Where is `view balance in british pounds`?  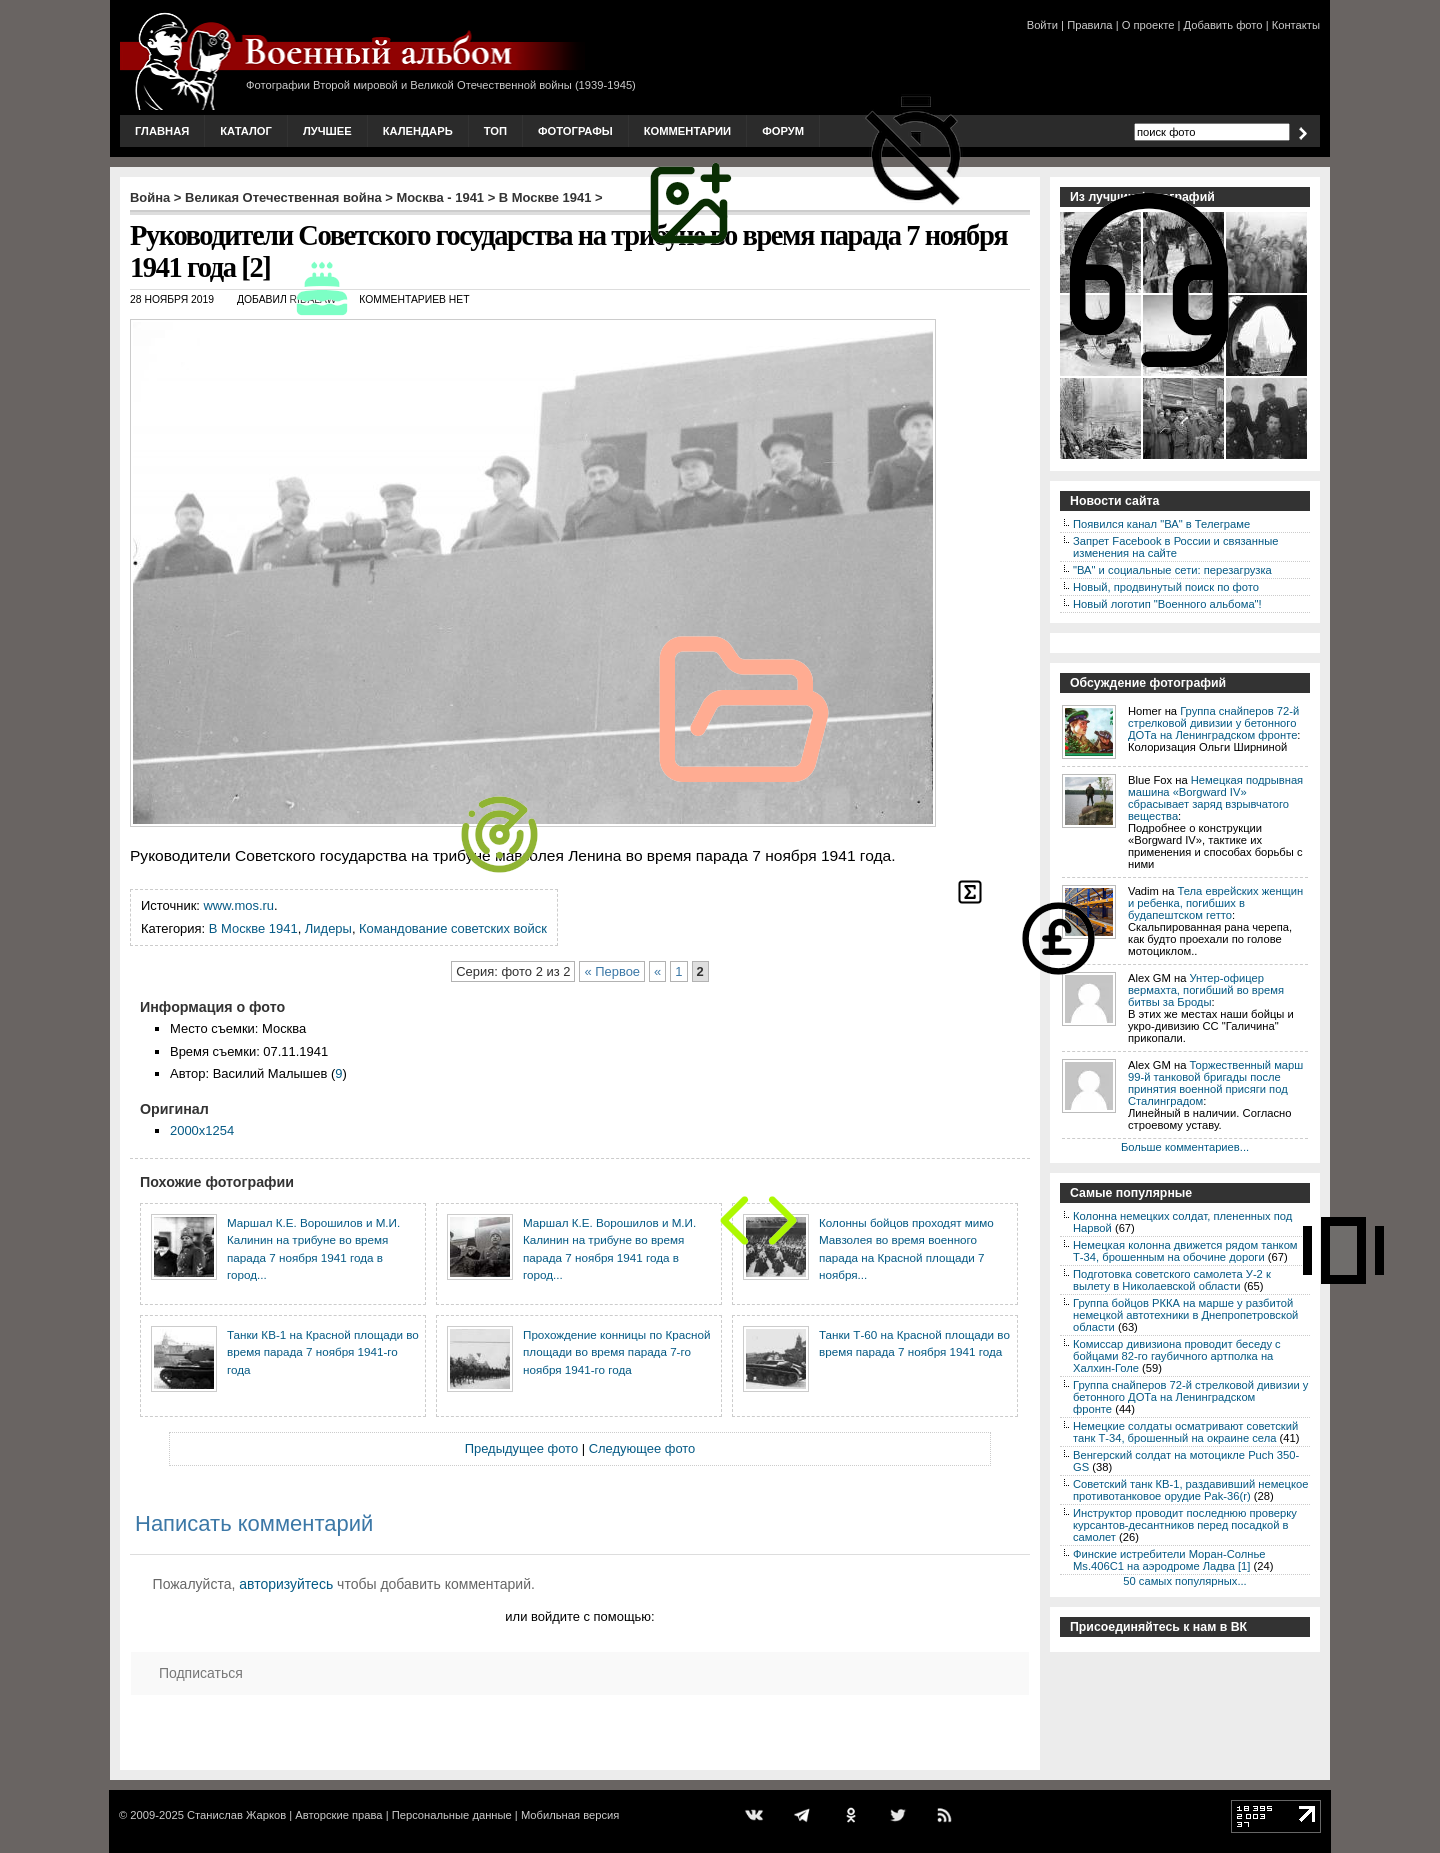
view balance in british pounds is located at coordinates (1058, 938).